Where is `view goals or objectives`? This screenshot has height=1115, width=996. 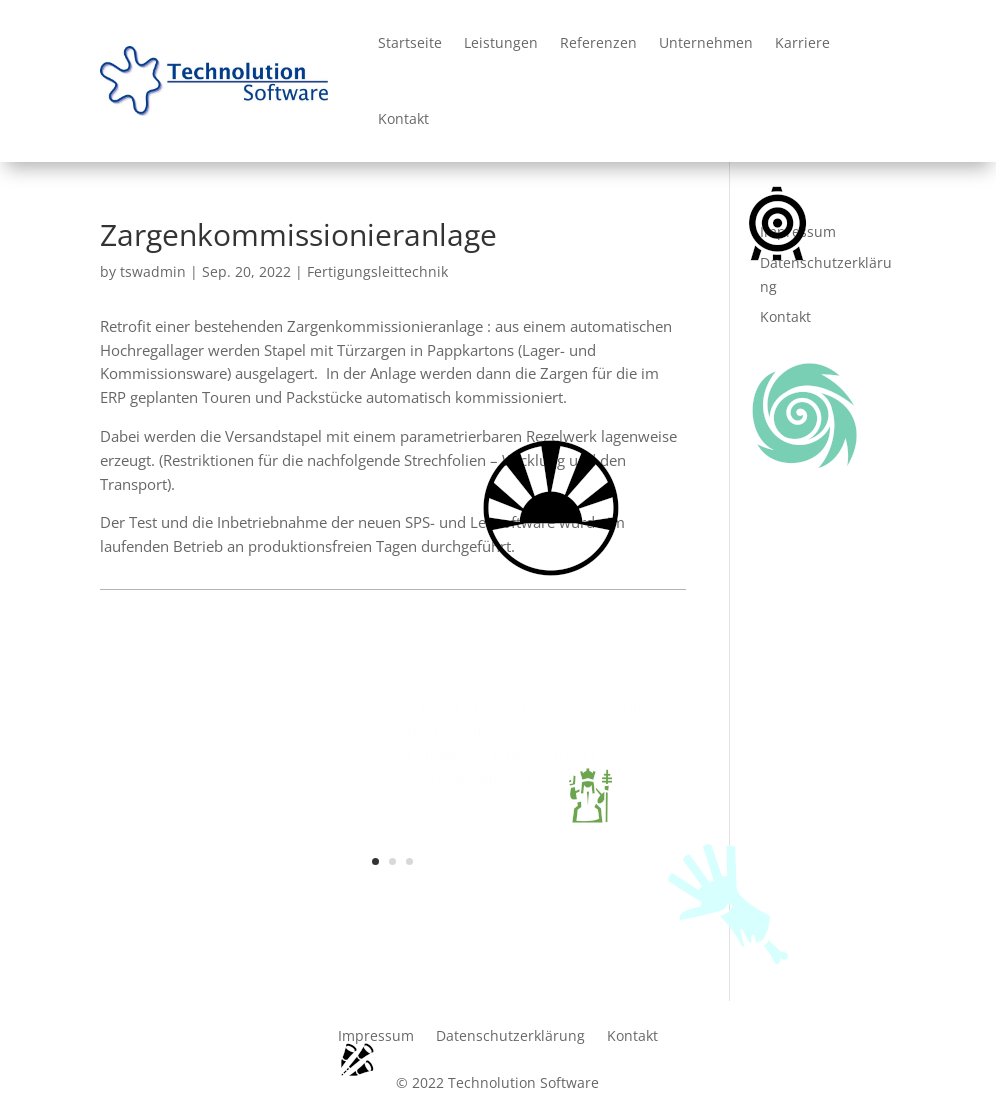 view goals or objectives is located at coordinates (777, 223).